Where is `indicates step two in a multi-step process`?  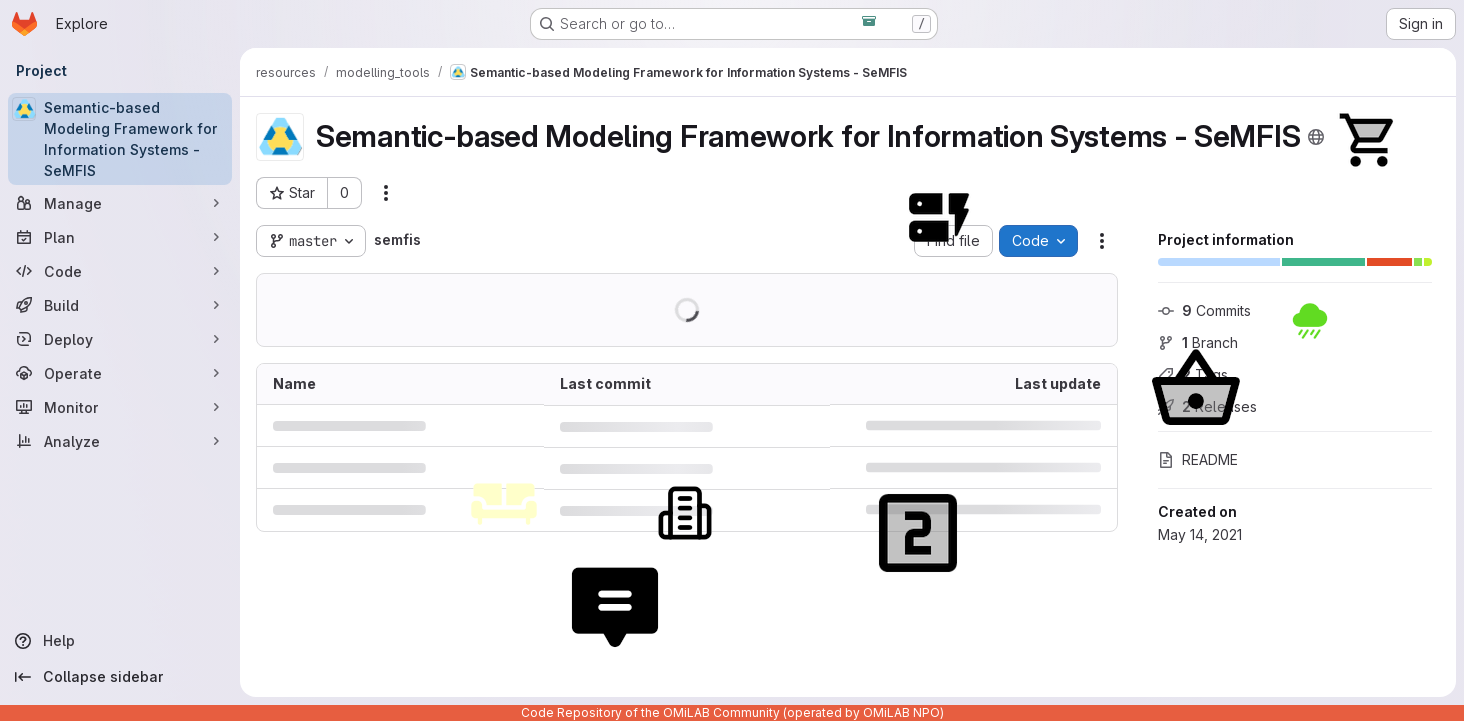 indicates step two in a multi-step process is located at coordinates (918, 533).